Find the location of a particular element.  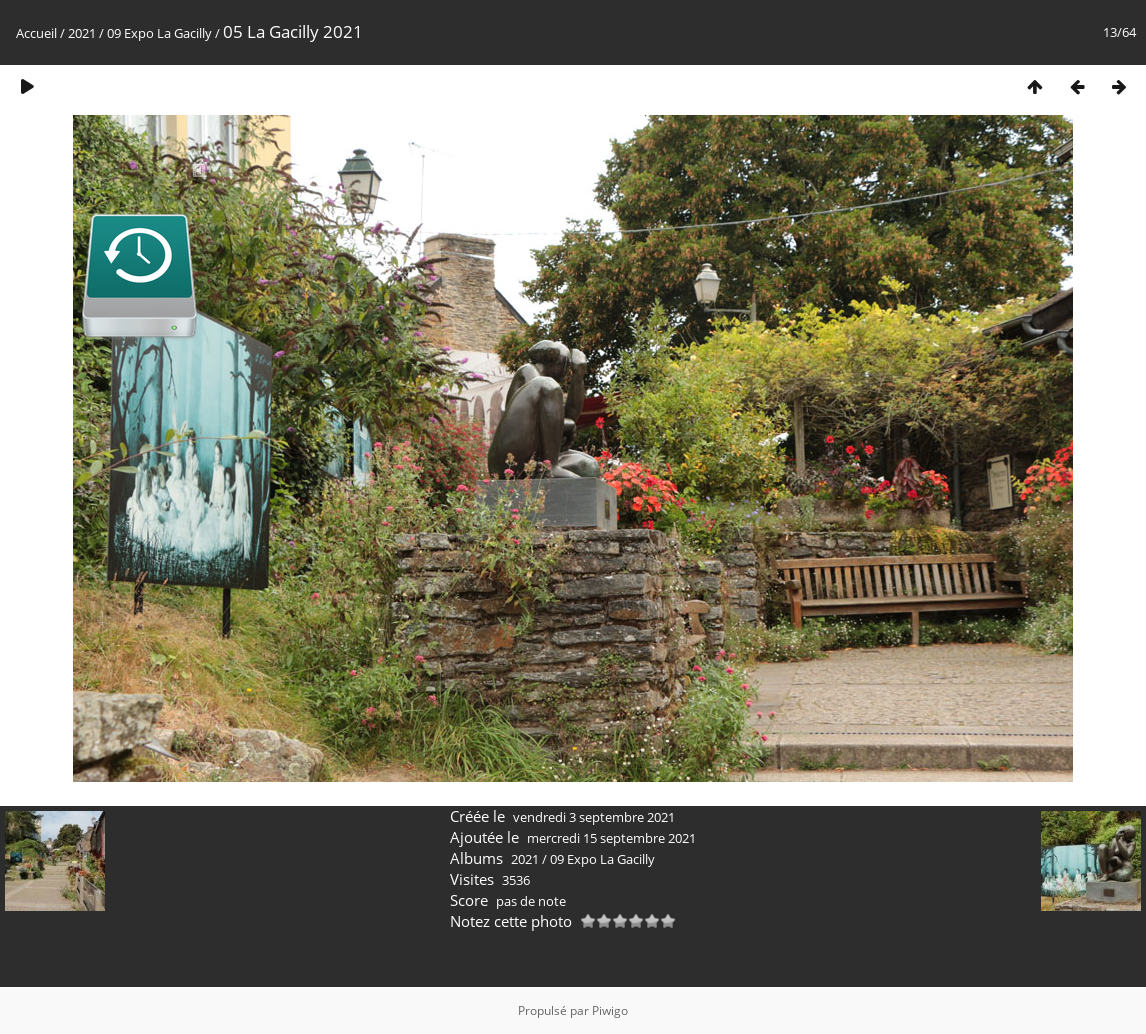

access time machine backup disk is located at coordinates (139, 278).